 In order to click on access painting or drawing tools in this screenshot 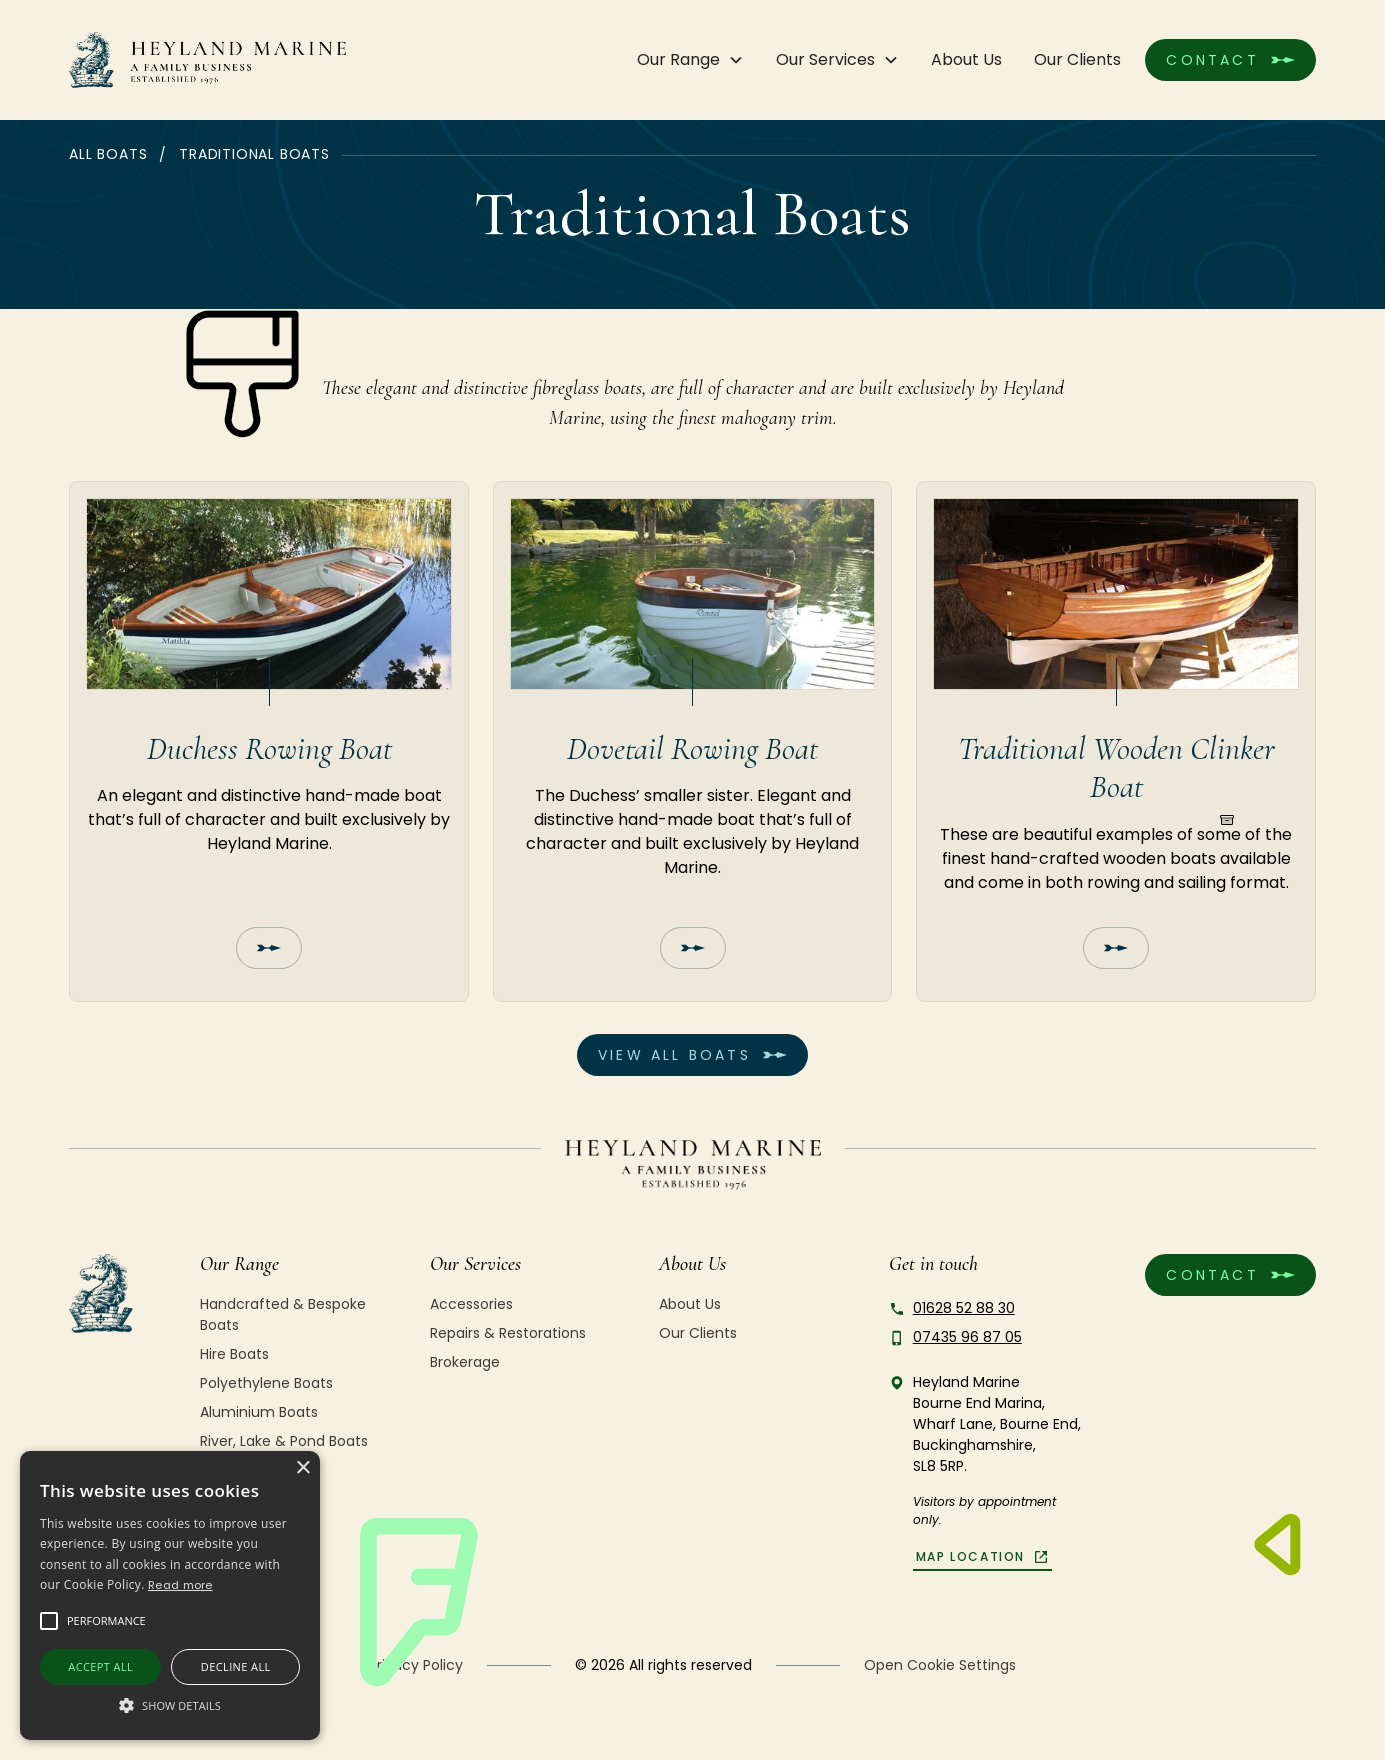, I will do `click(242, 371)`.